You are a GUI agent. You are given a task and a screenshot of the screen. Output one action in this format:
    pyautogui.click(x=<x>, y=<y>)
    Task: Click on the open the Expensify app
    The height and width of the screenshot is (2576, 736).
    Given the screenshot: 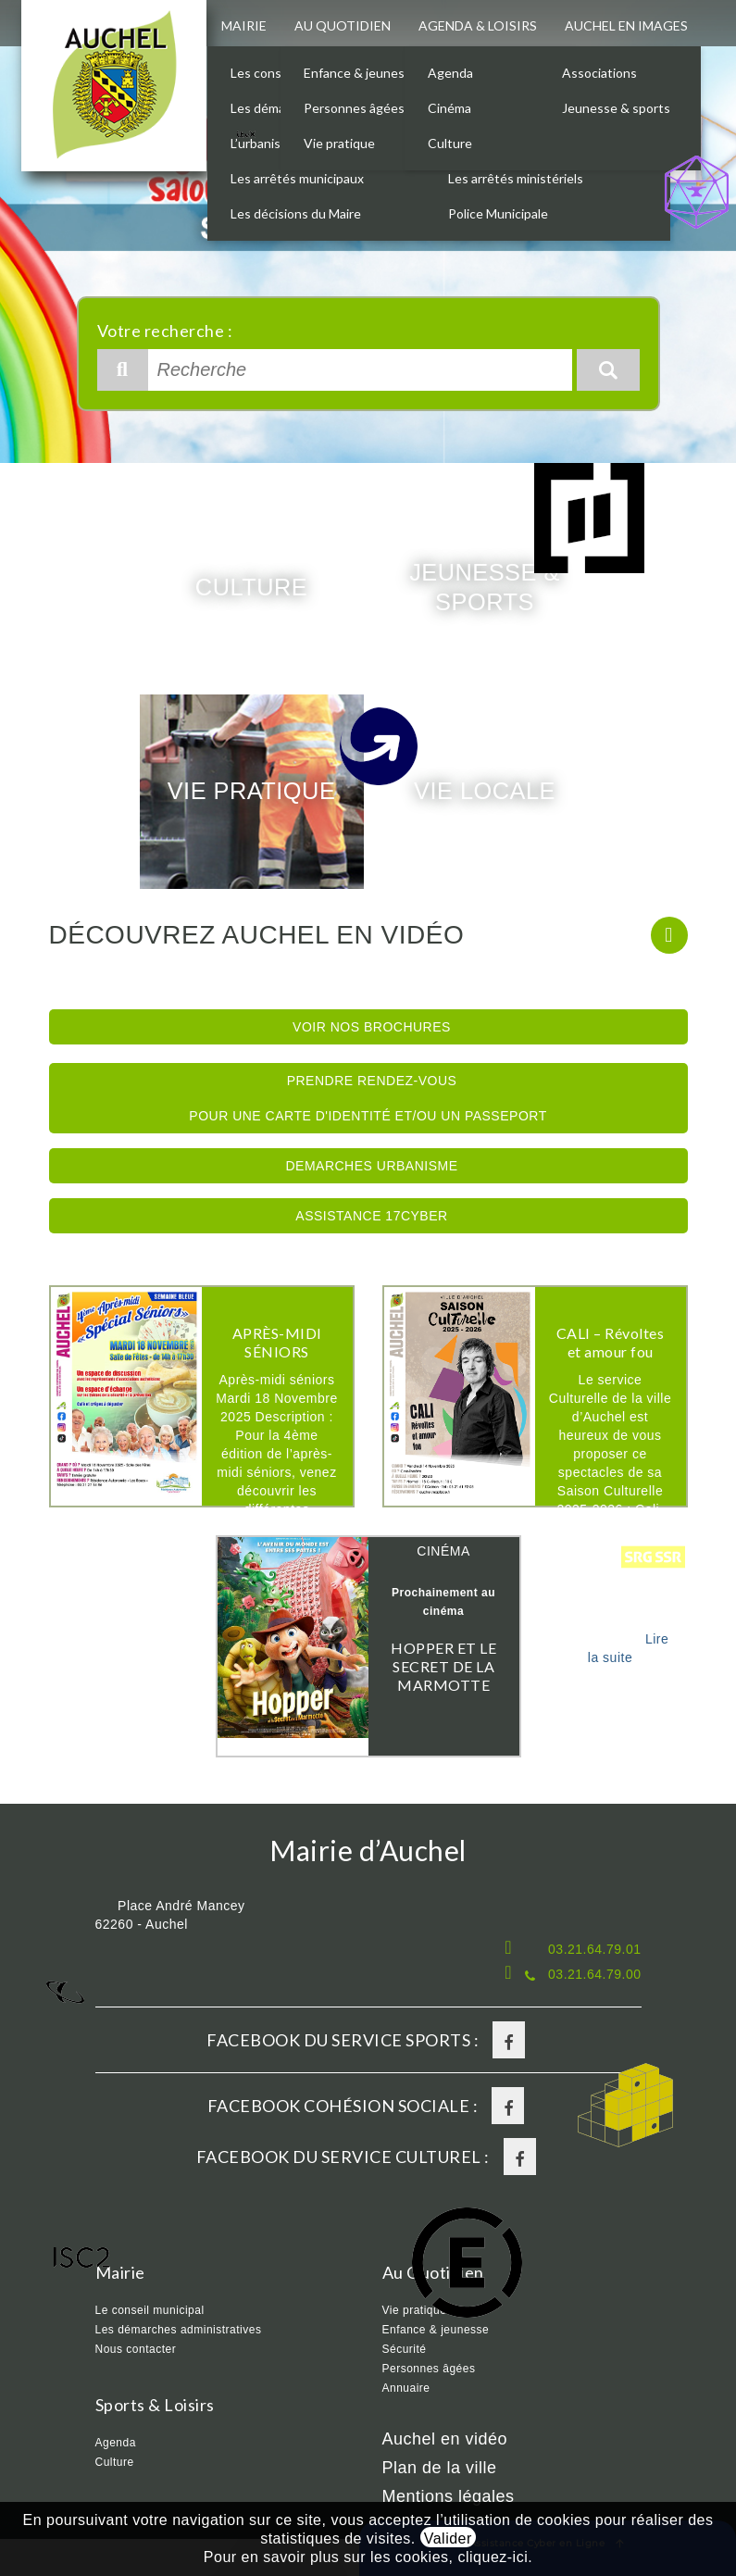 What is the action you would take?
    pyautogui.click(x=467, y=2262)
    